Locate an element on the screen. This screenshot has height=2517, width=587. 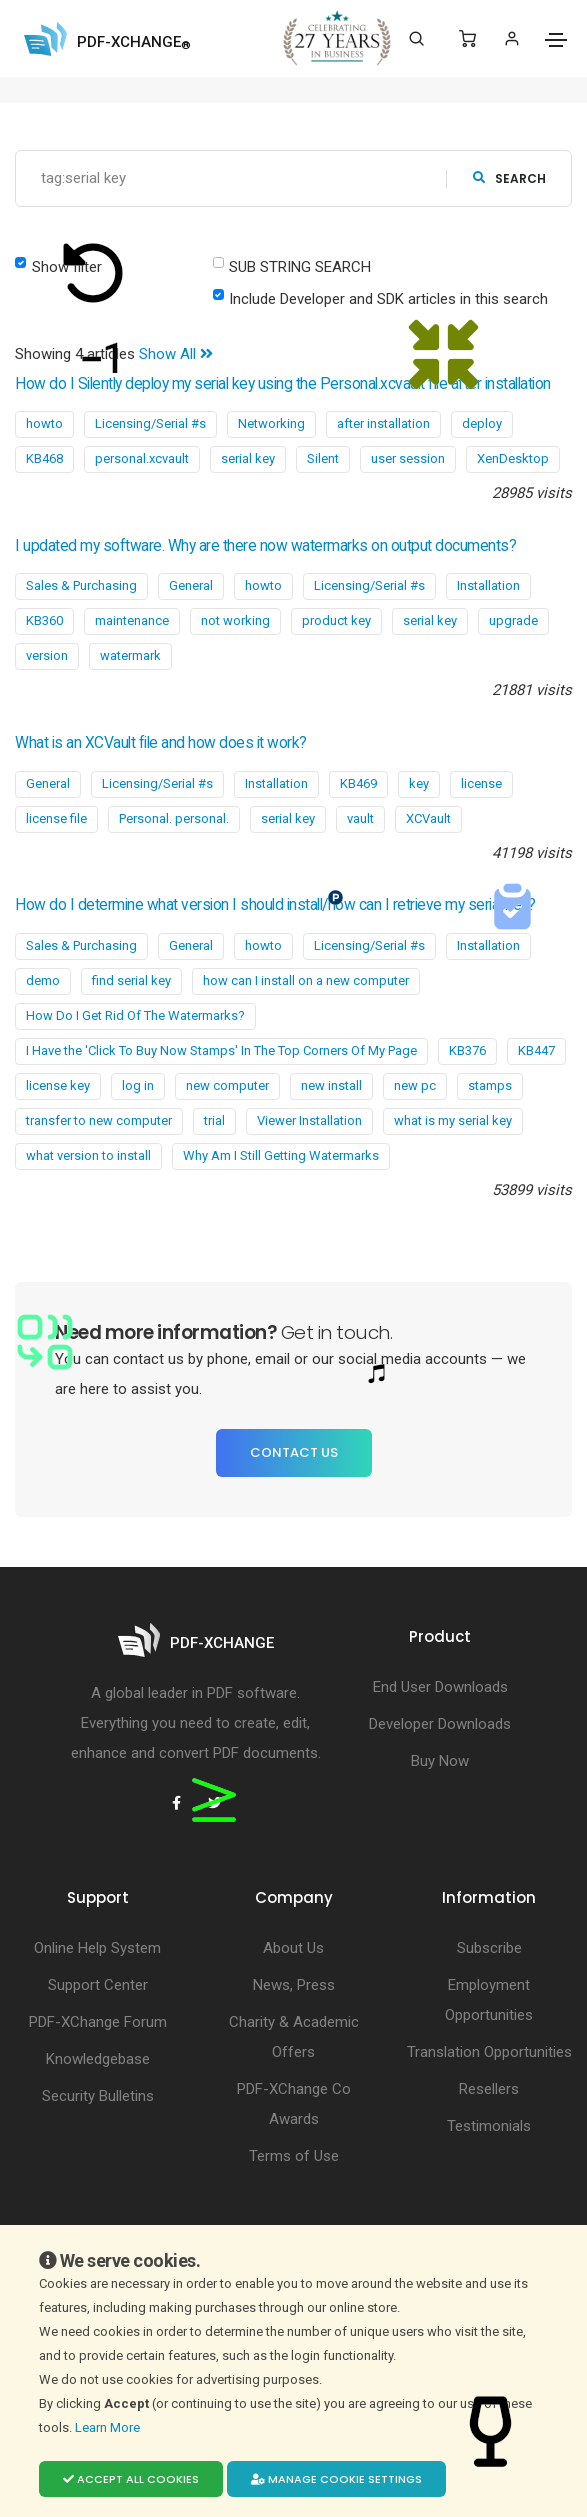
greater than or equal to comparison operator is located at coordinates (213, 1801).